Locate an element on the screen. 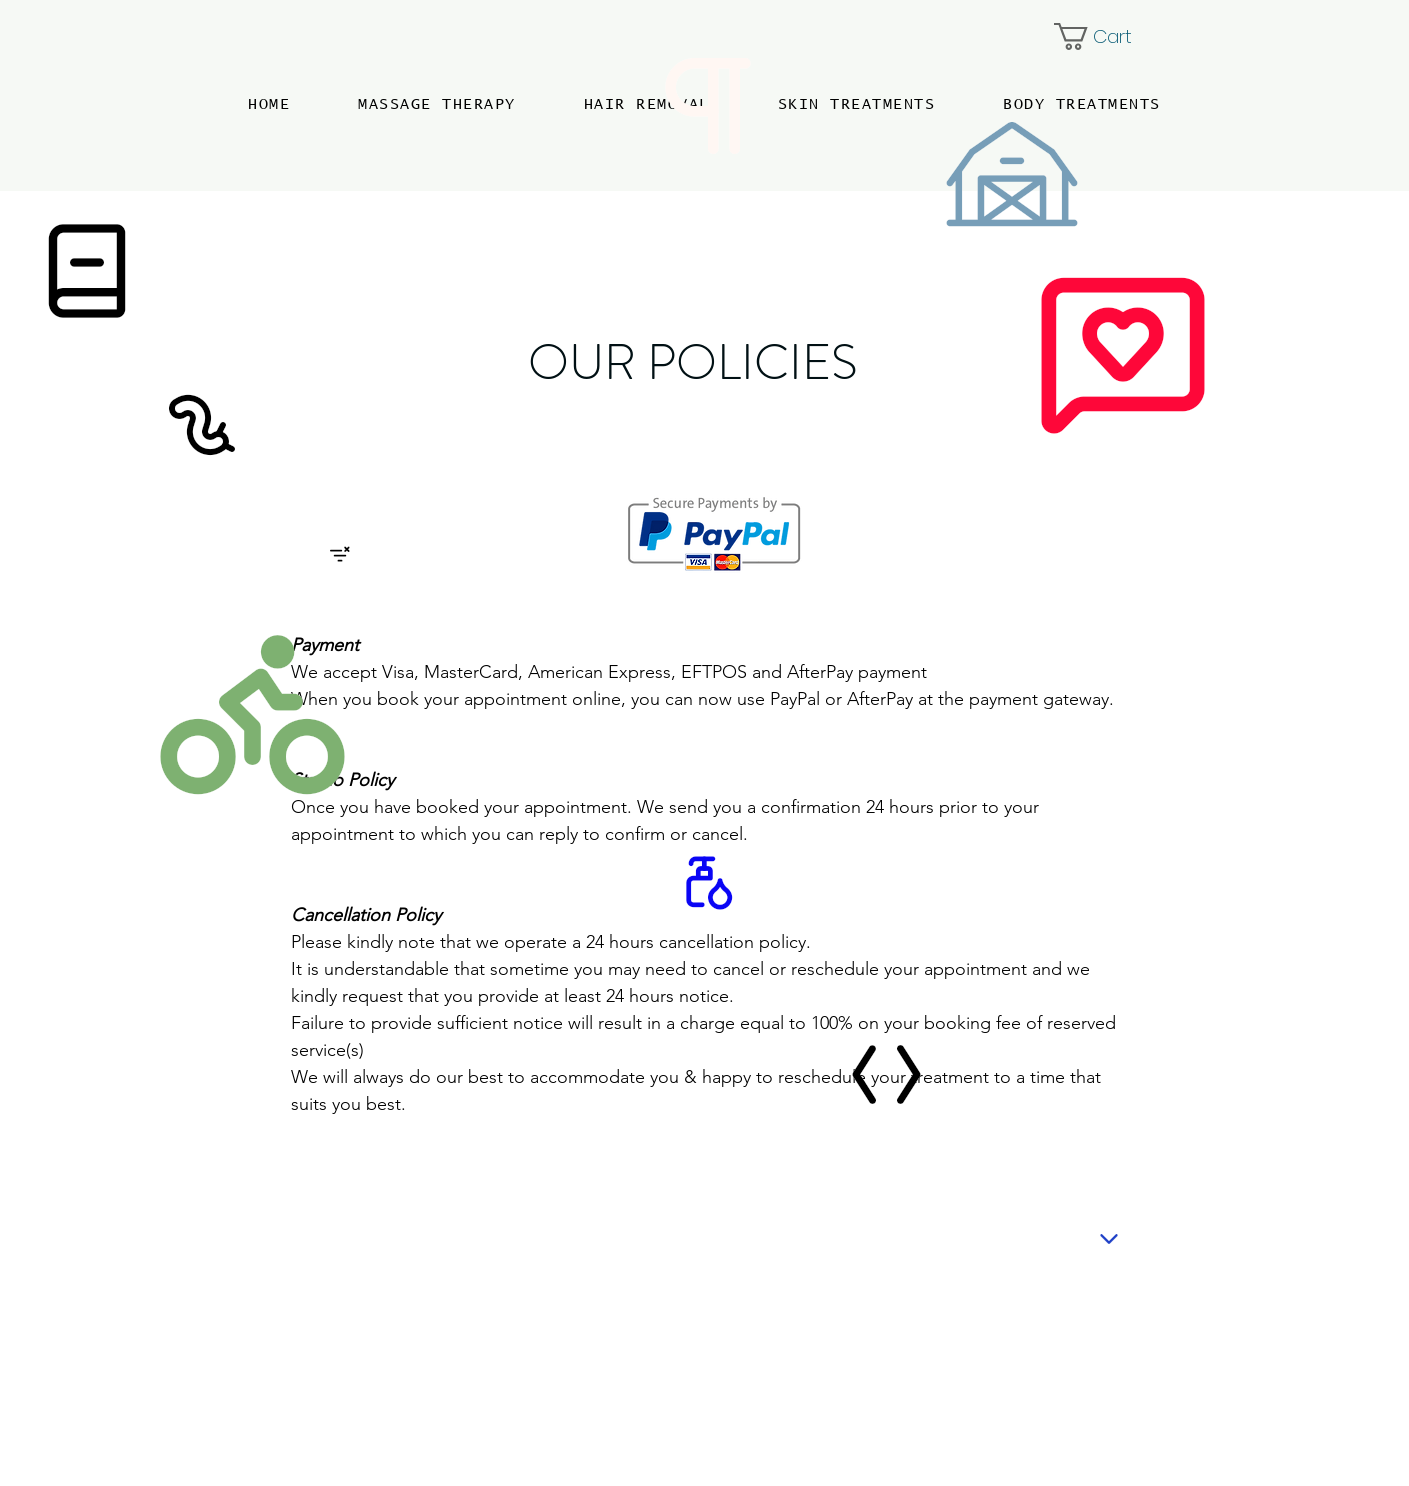 This screenshot has height=1486, width=1409. send a like or love reaction in chat is located at coordinates (1123, 352).